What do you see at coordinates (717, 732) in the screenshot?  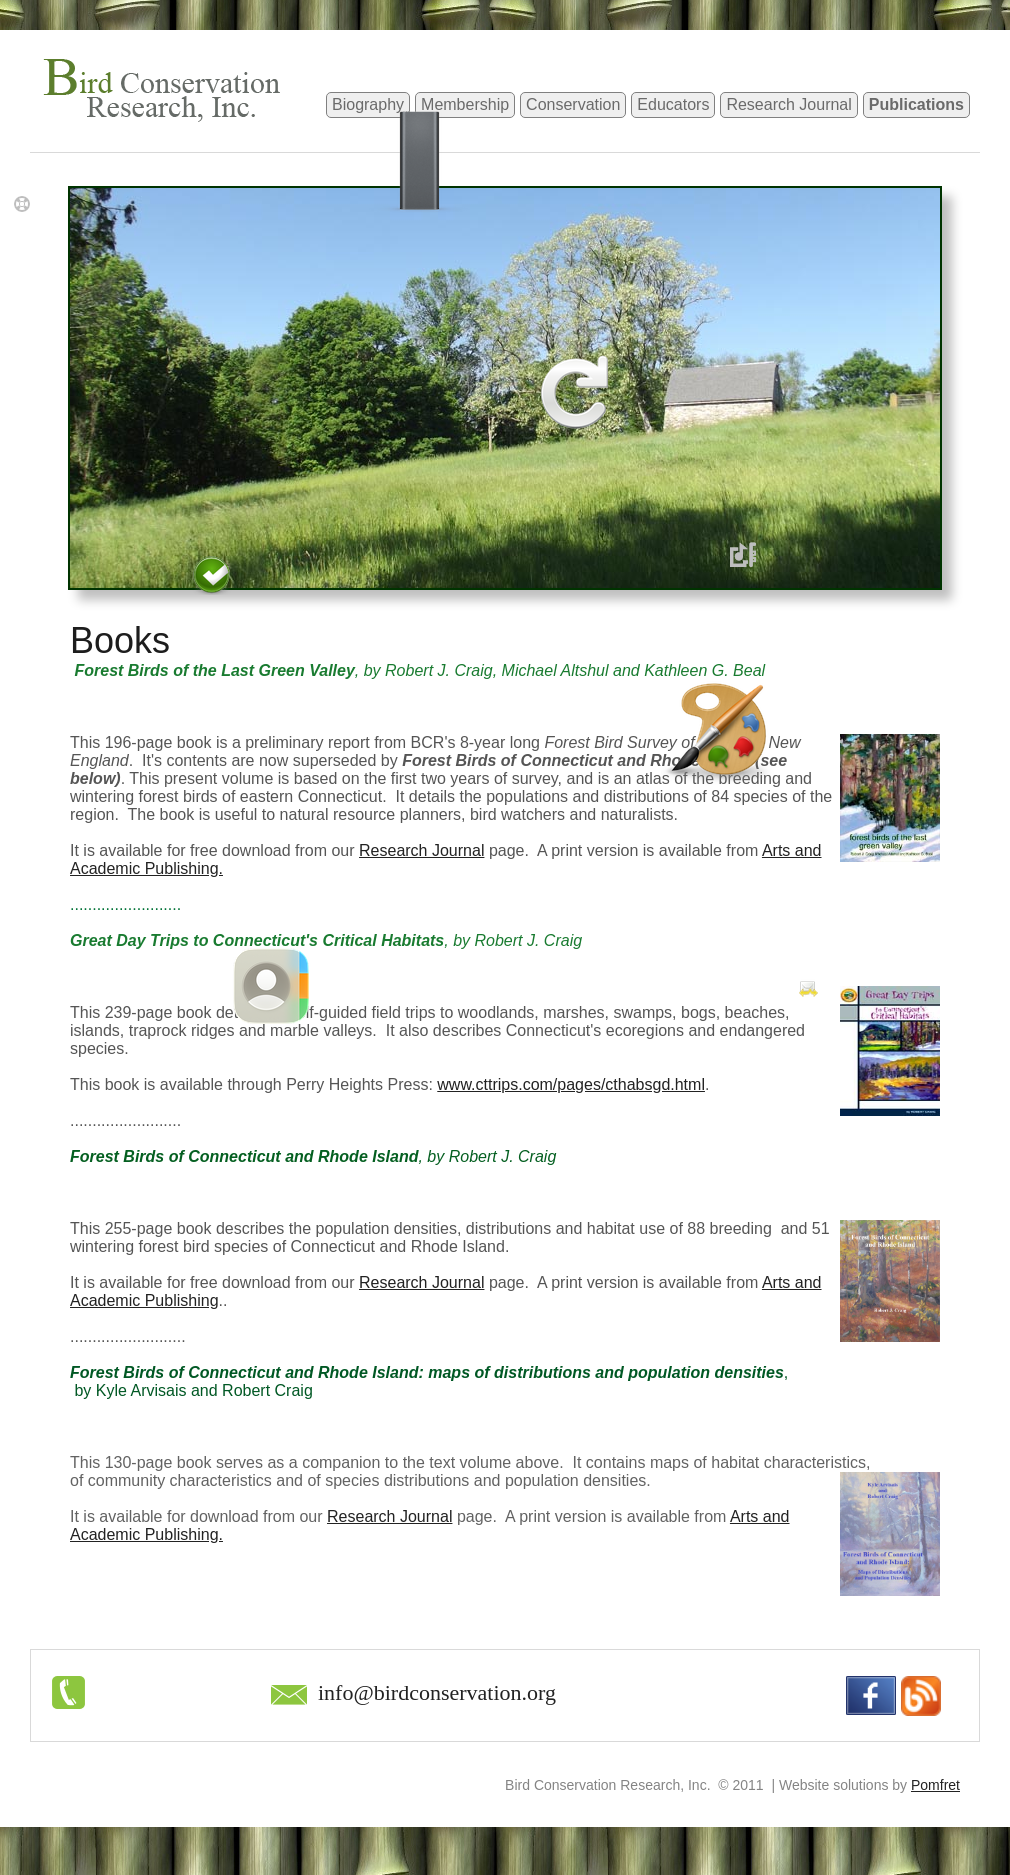 I see `open graphics or drawing applications` at bounding box center [717, 732].